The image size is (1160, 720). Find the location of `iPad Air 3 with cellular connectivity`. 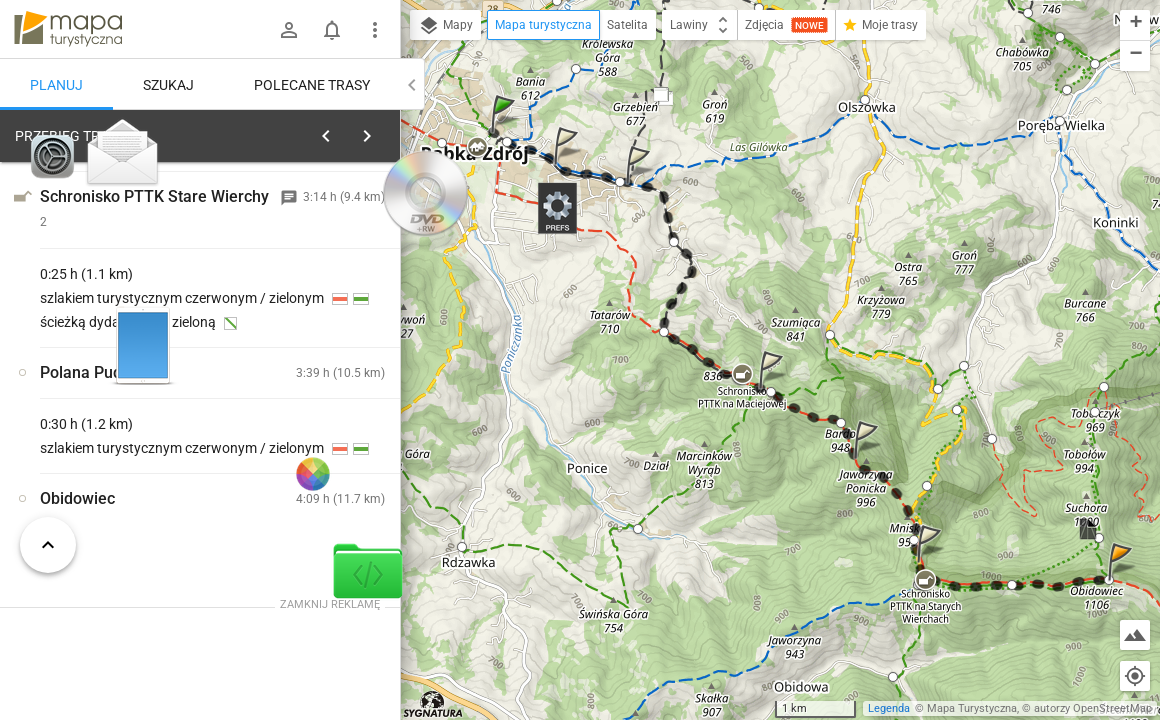

iPad Air 3 with cellular connectivity is located at coordinates (143, 346).